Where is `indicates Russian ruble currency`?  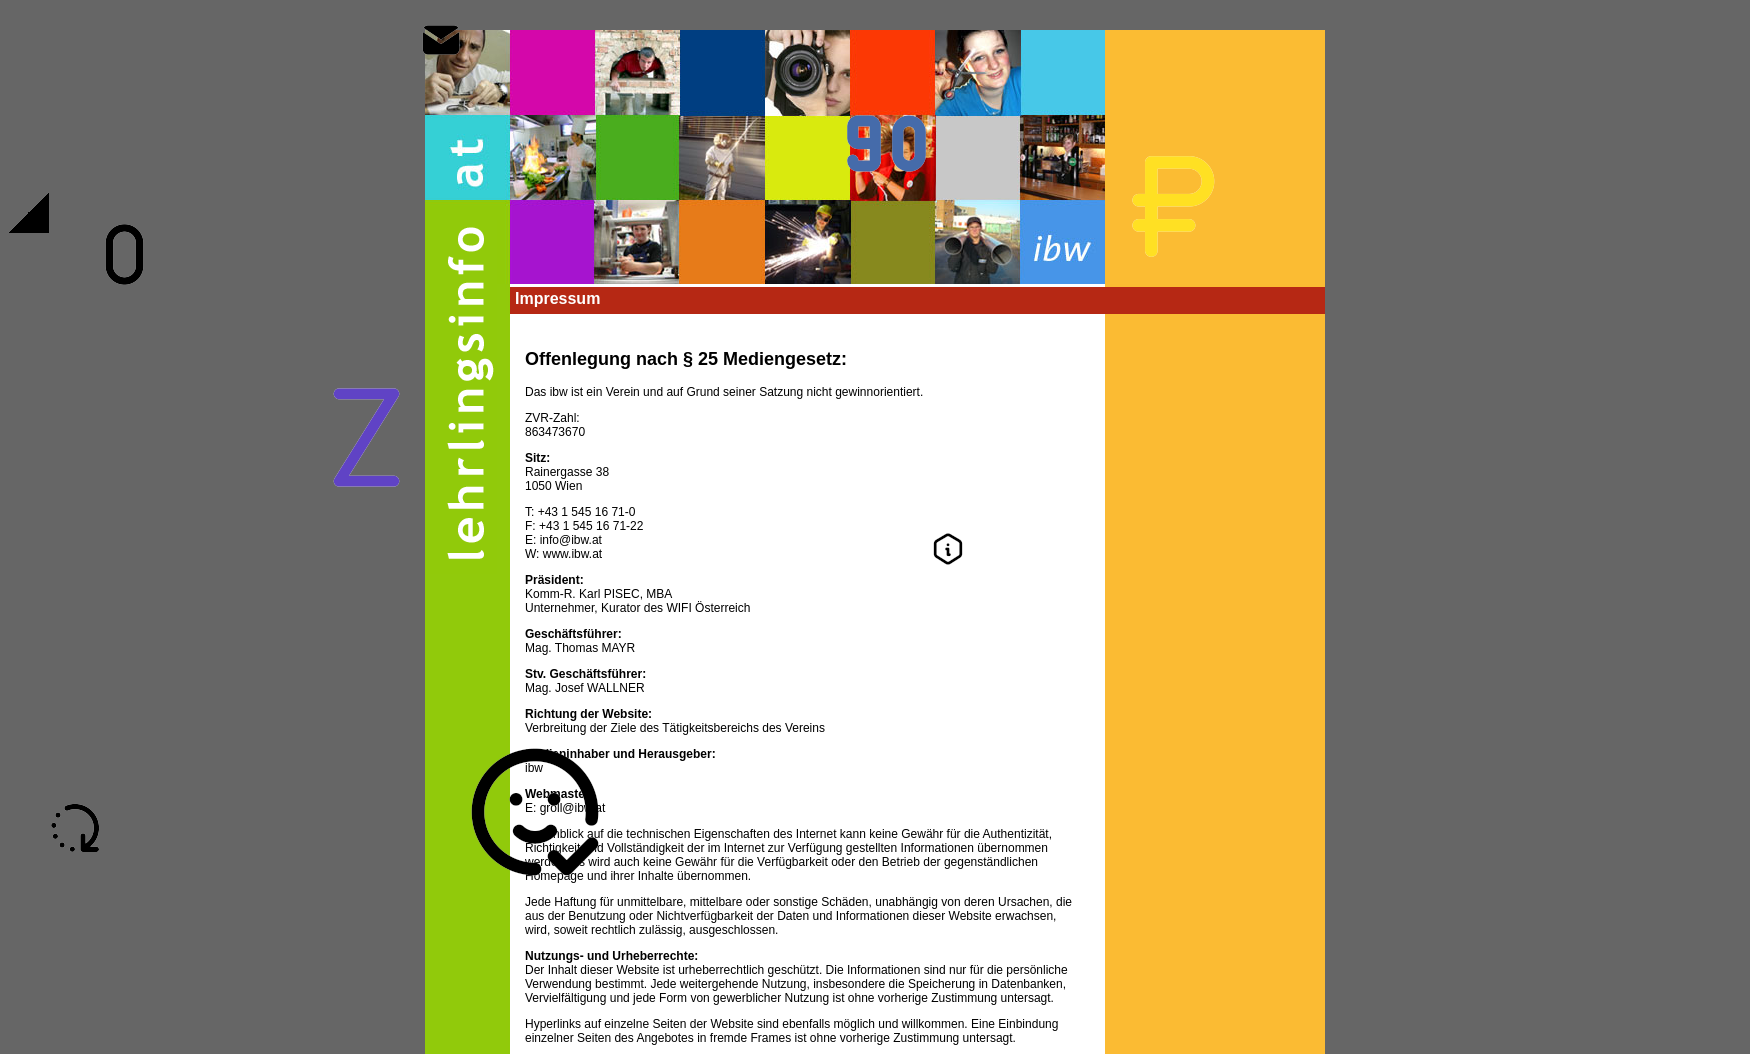
indicates Russian ruble currency is located at coordinates (1176, 206).